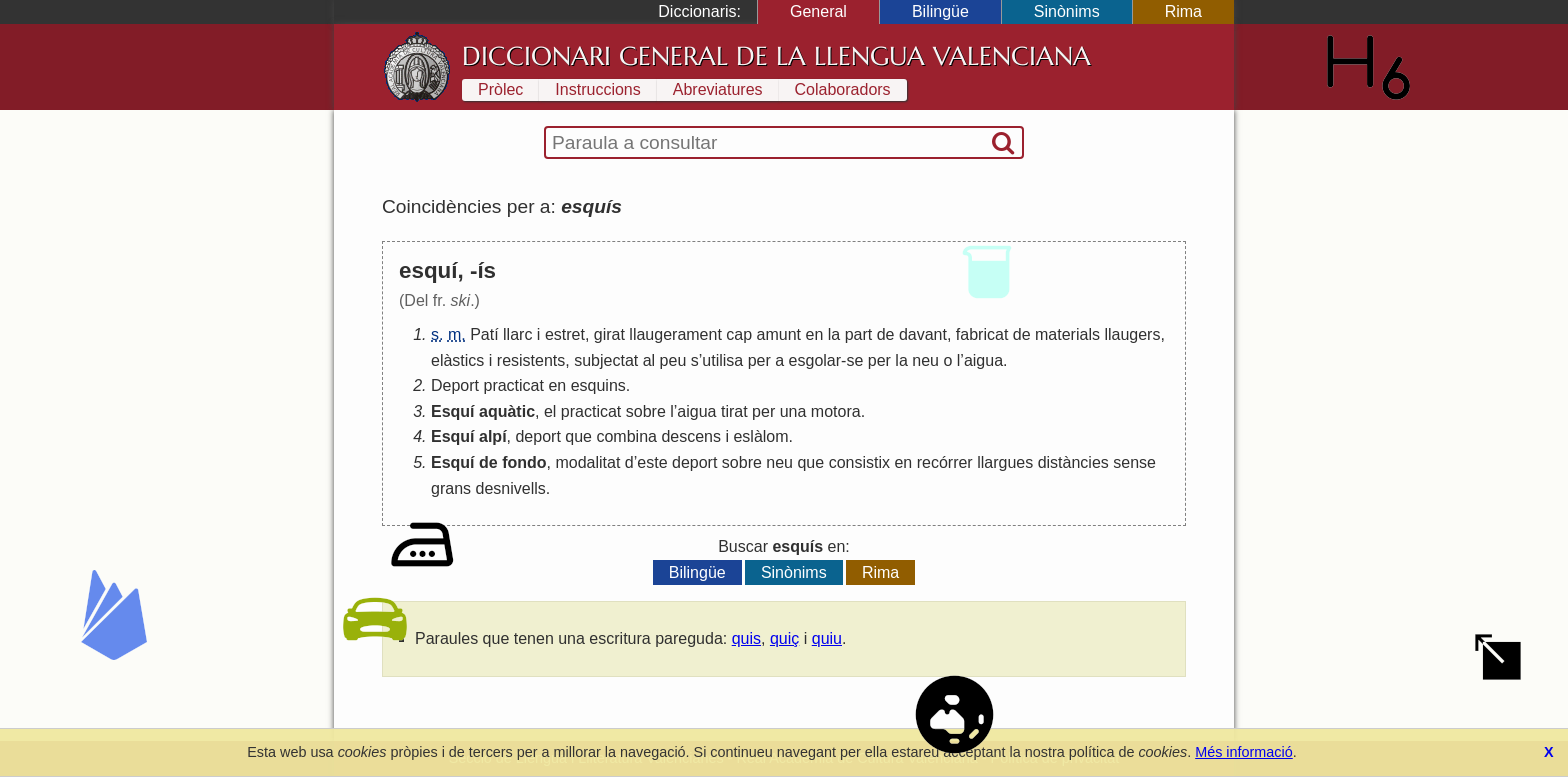  I want to click on select high heat ironing setting, so click(422, 544).